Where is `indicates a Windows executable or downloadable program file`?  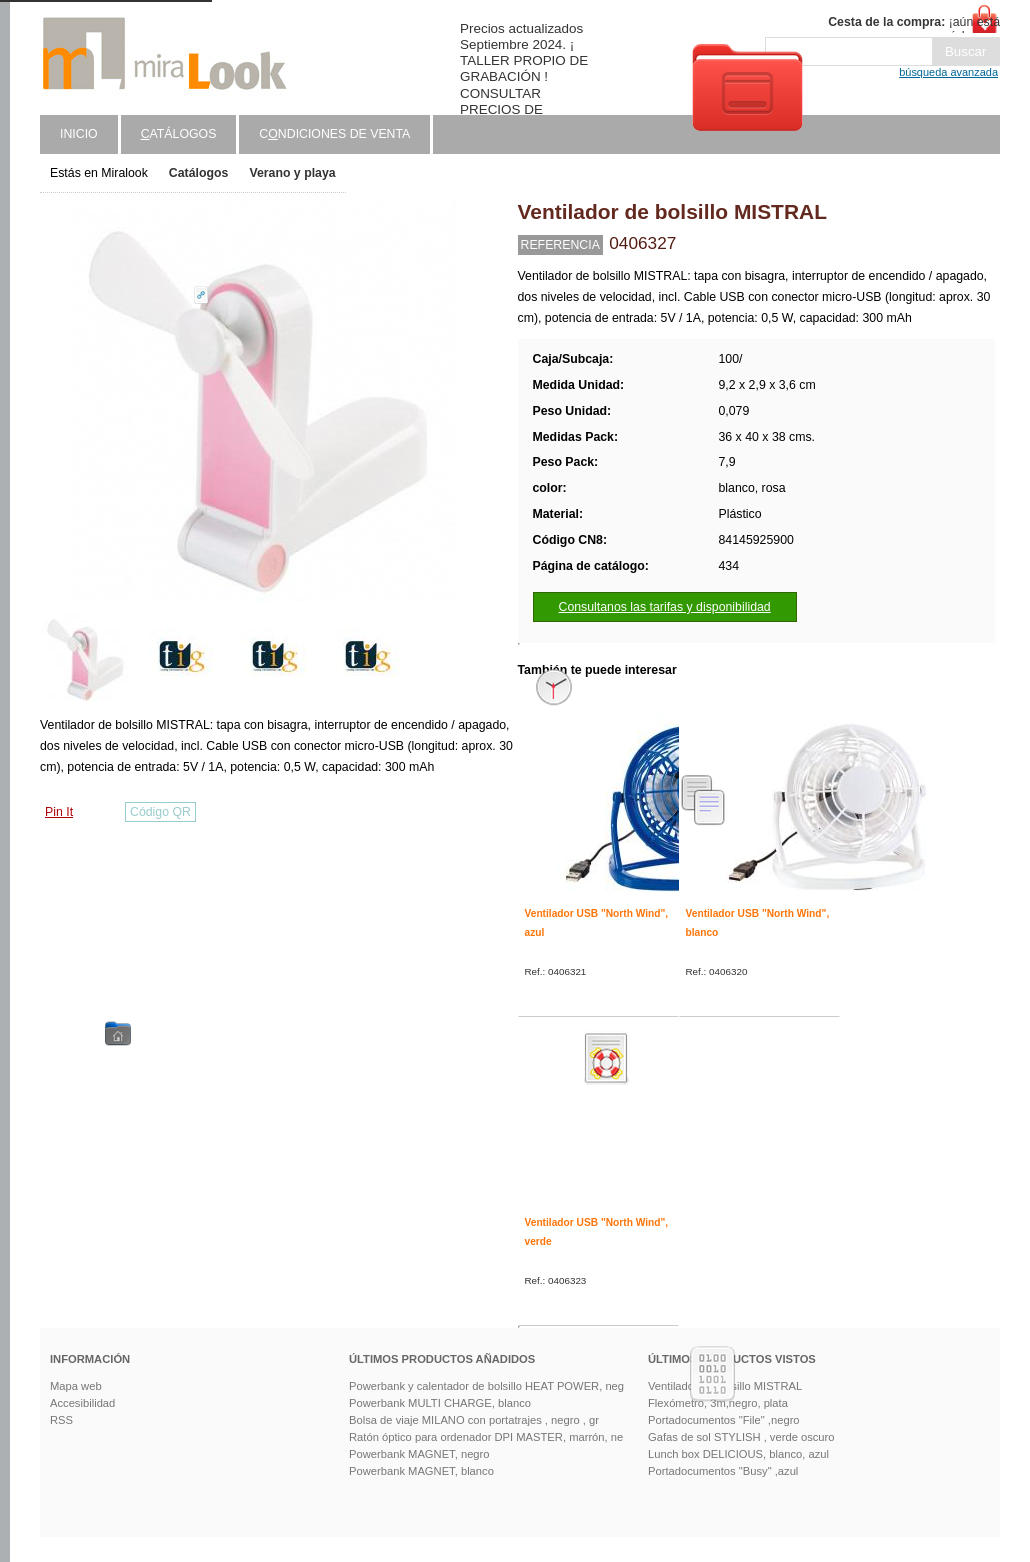
indicates a Windows executable or downloadable program file is located at coordinates (712, 1373).